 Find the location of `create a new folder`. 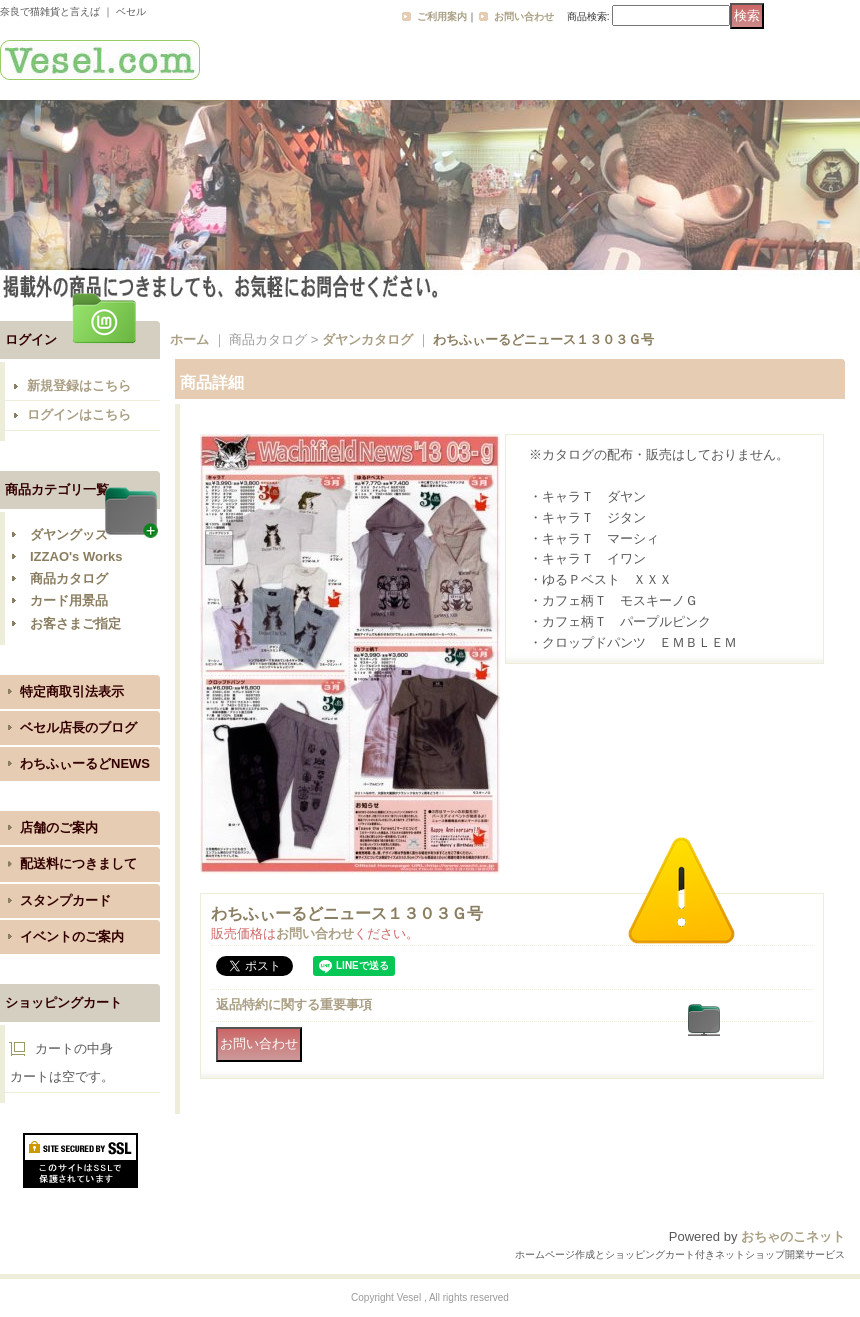

create a new folder is located at coordinates (131, 511).